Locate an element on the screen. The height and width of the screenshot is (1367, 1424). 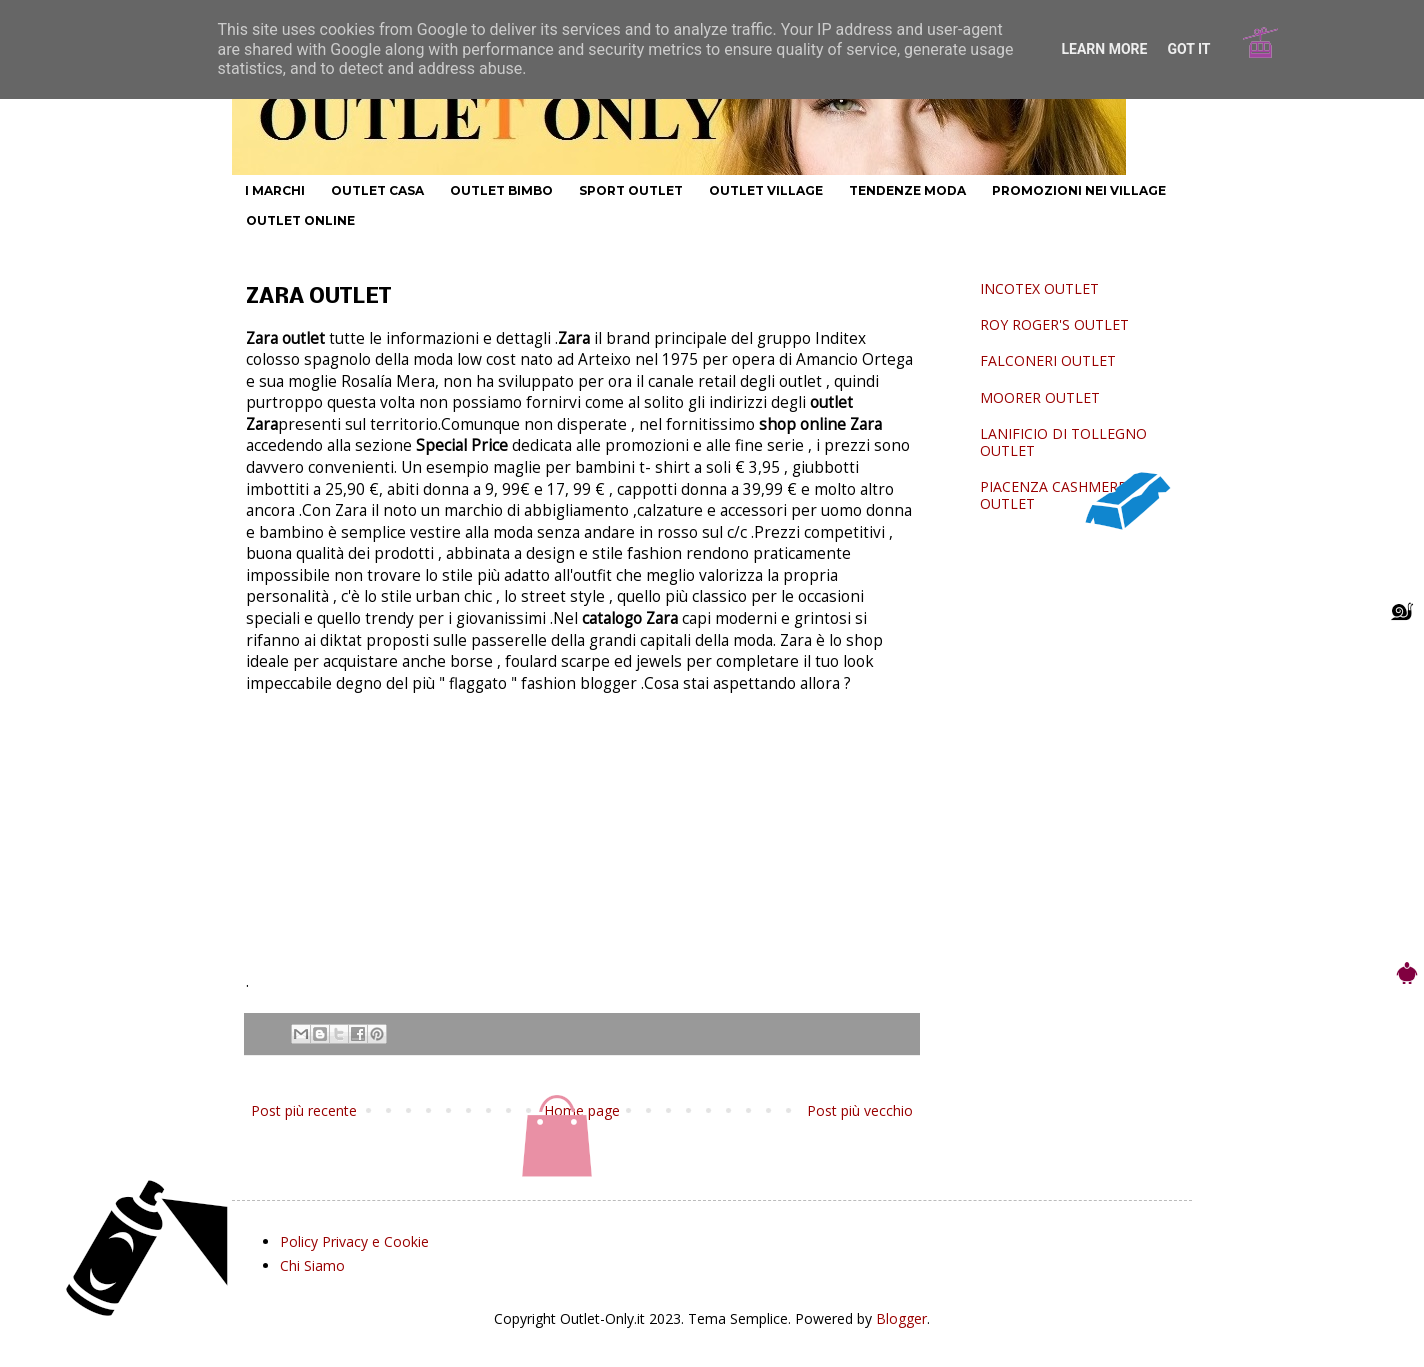
view your shopping cart is located at coordinates (557, 1136).